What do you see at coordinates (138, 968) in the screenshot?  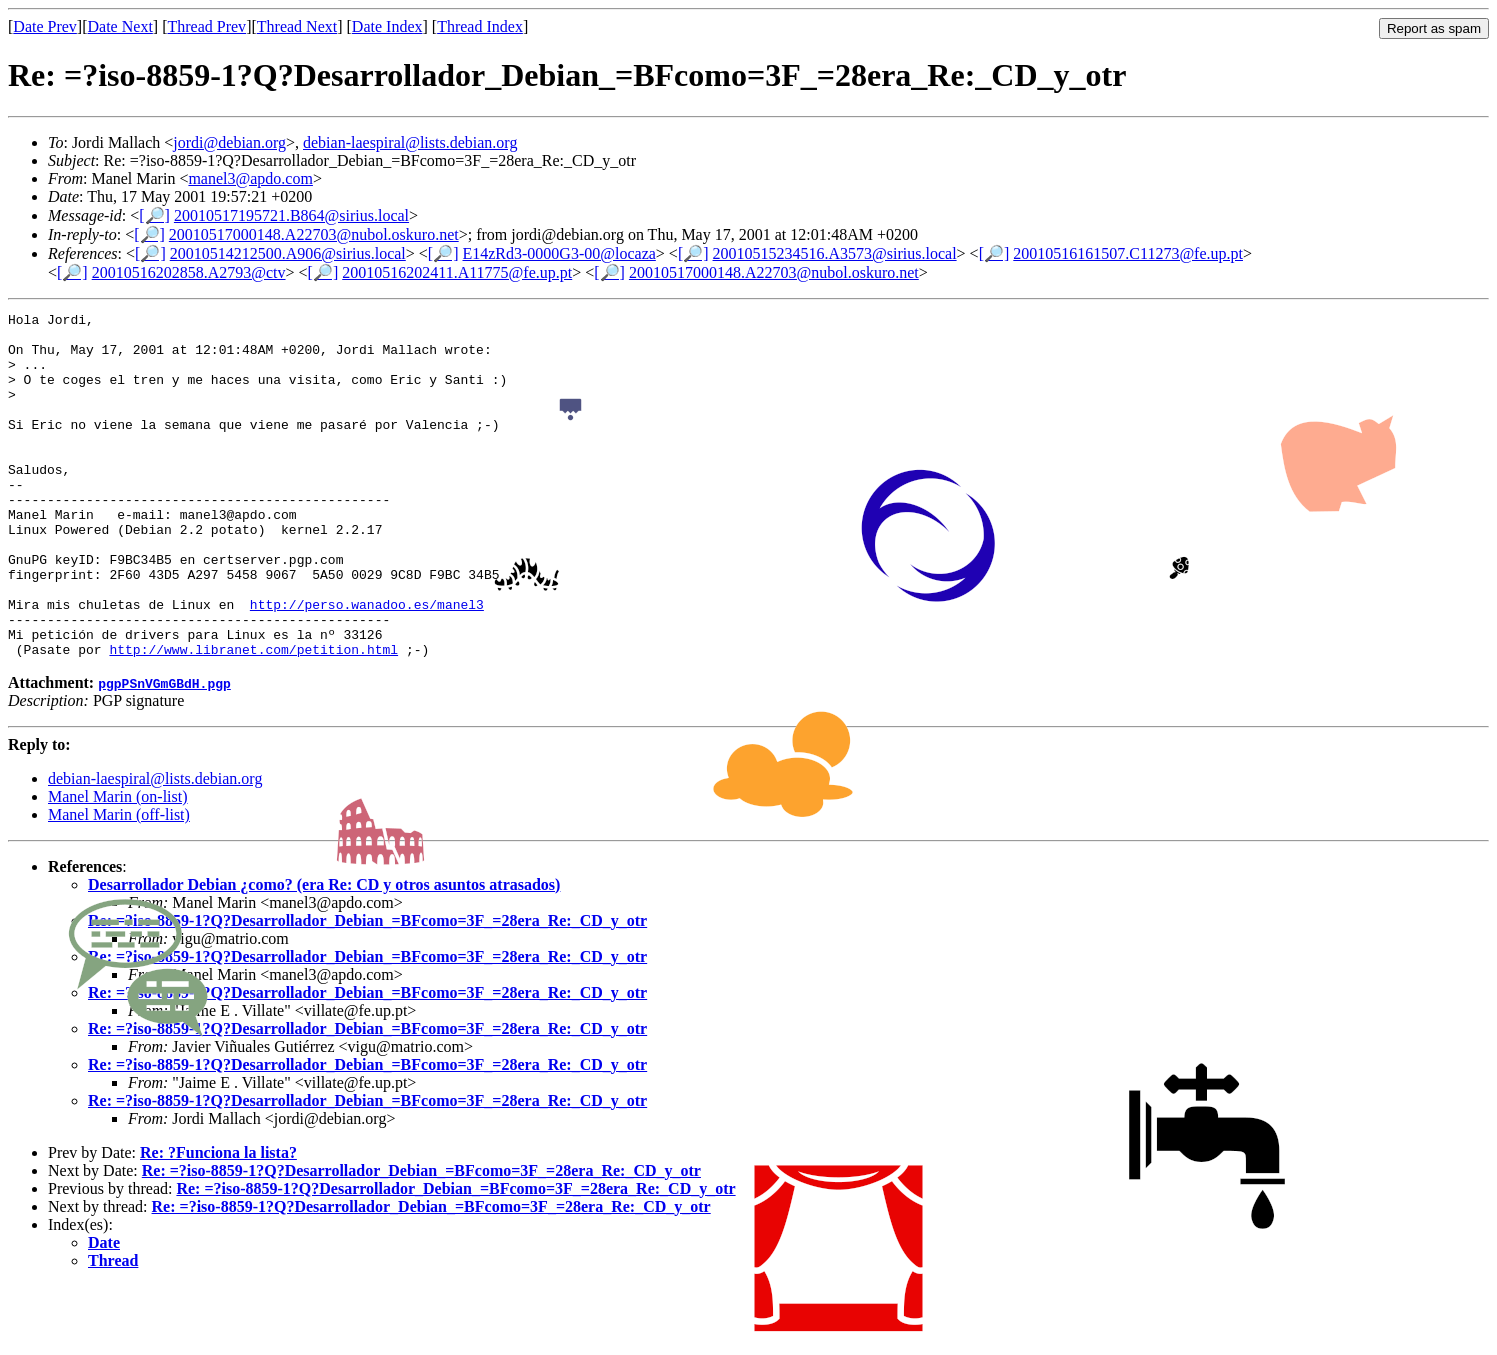 I see `open chat or messaging feature` at bounding box center [138, 968].